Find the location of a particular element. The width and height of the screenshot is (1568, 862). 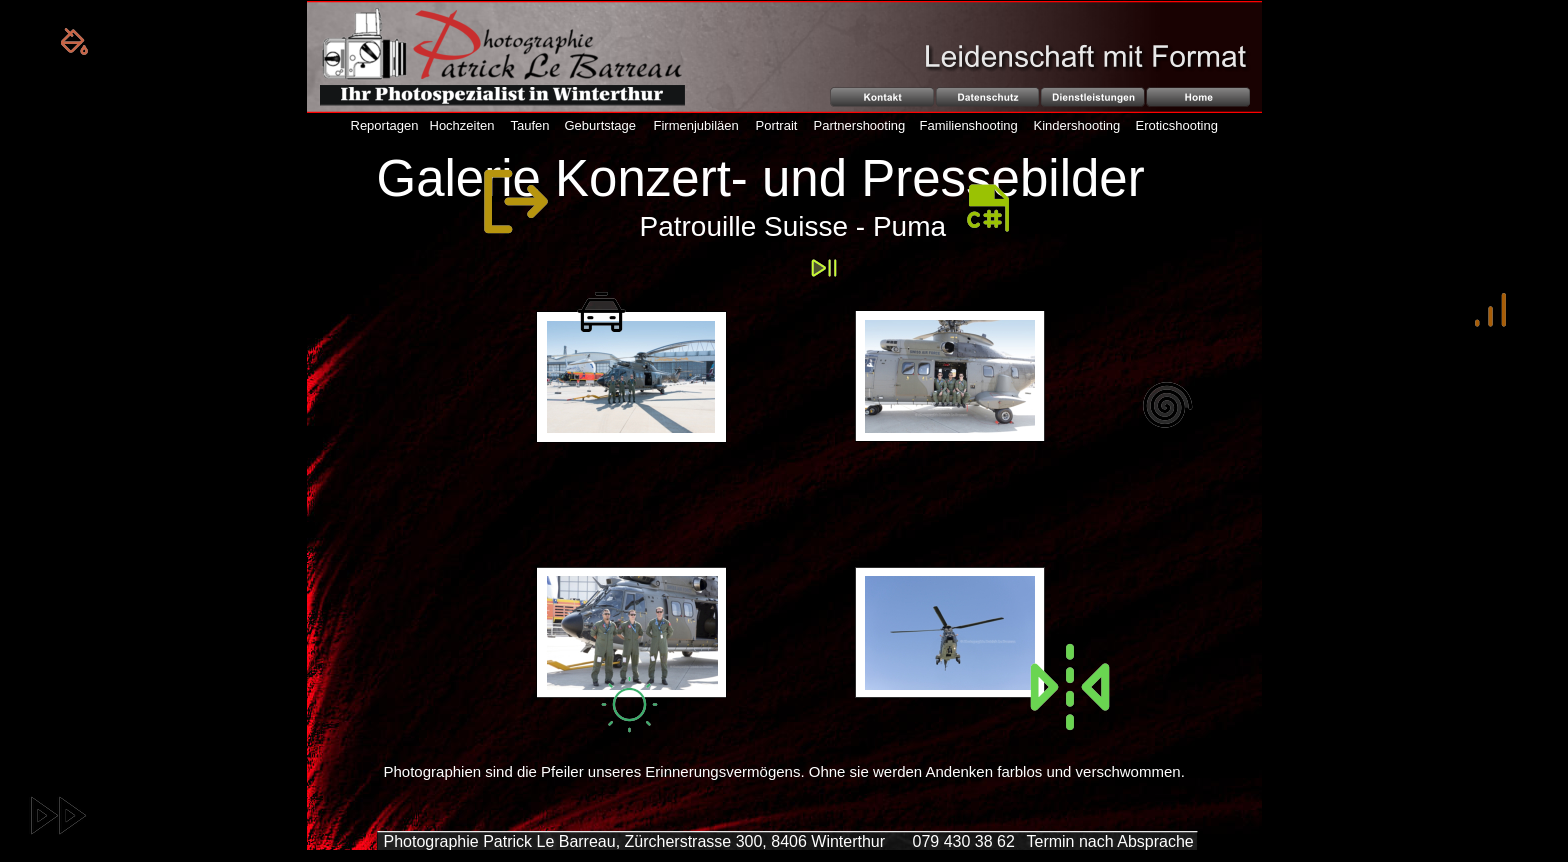

skip forward in media playback is located at coordinates (56, 815).